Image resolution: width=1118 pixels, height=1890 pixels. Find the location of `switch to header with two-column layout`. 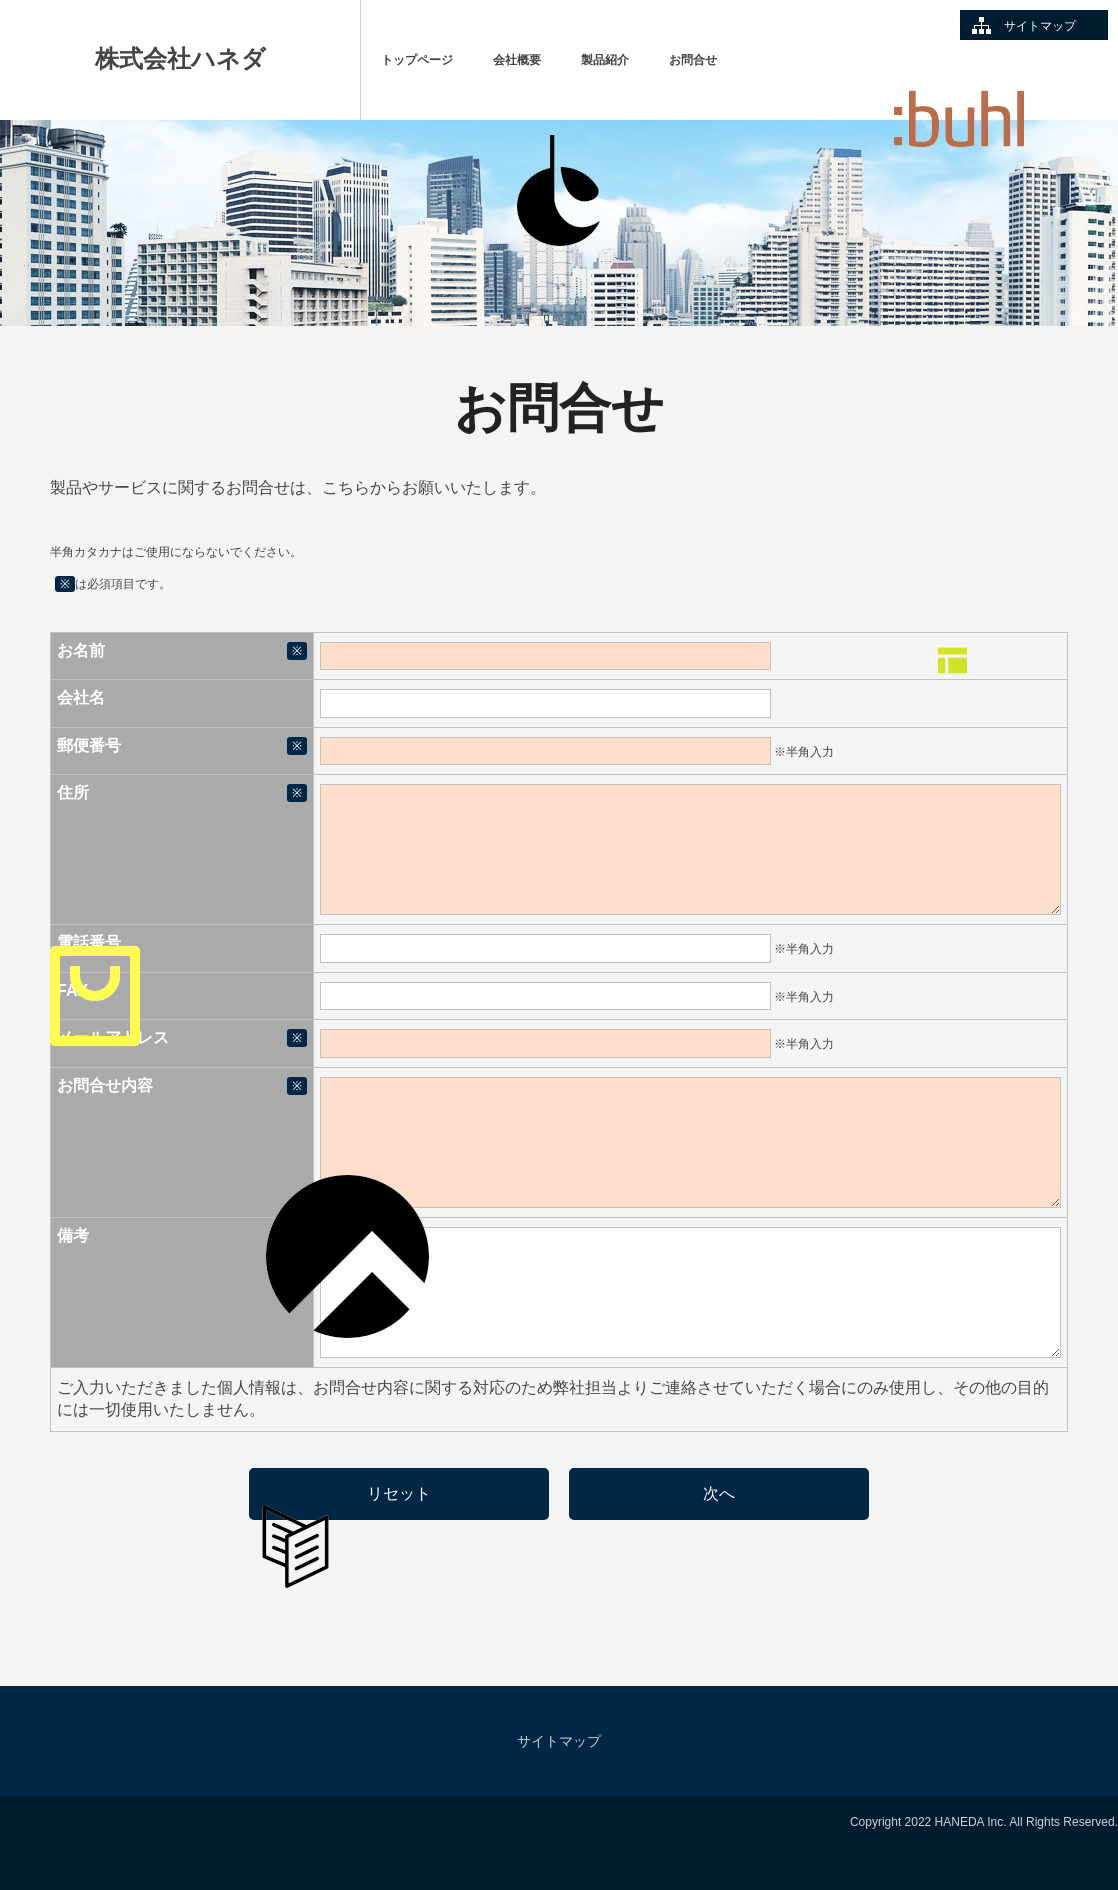

switch to header with two-column layout is located at coordinates (952, 660).